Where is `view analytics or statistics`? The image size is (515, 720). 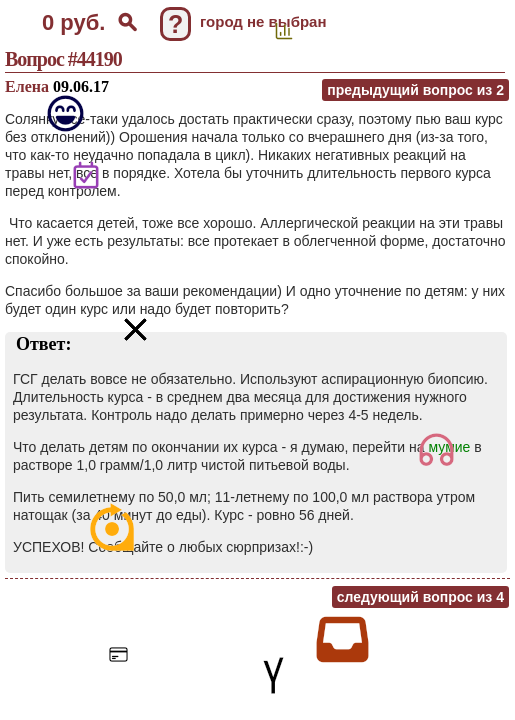 view analytics or statistics is located at coordinates (284, 31).